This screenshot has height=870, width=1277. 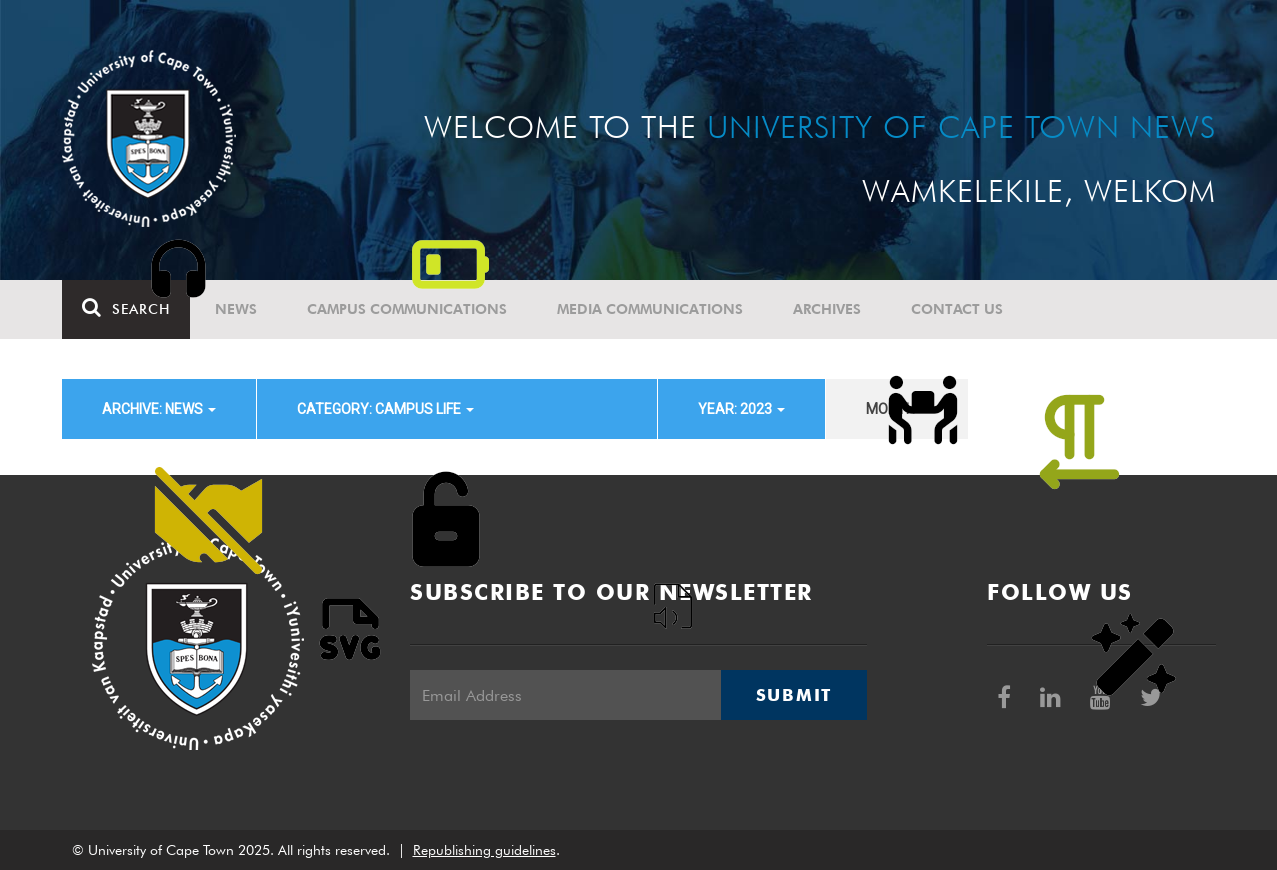 What do you see at coordinates (1079, 439) in the screenshot?
I see `switch text direction to right-to-left` at bounding box center [1079, 439].